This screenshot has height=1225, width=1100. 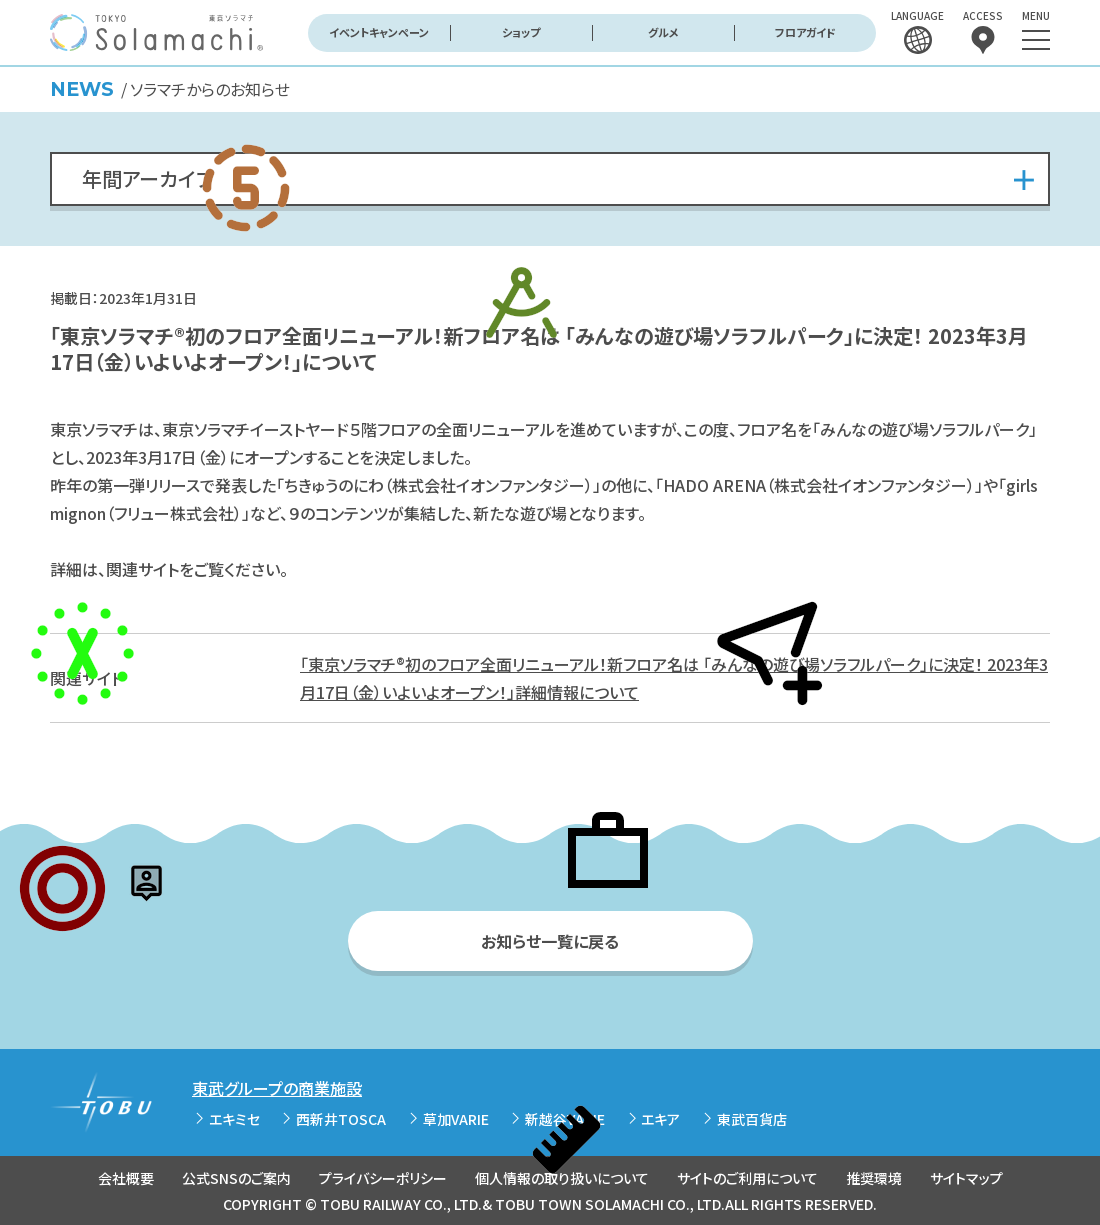 What do you see at coordinates (246, 188) in the screenshot?
I see `step 5 of a multi-step process` at bounding box center [246, 188].